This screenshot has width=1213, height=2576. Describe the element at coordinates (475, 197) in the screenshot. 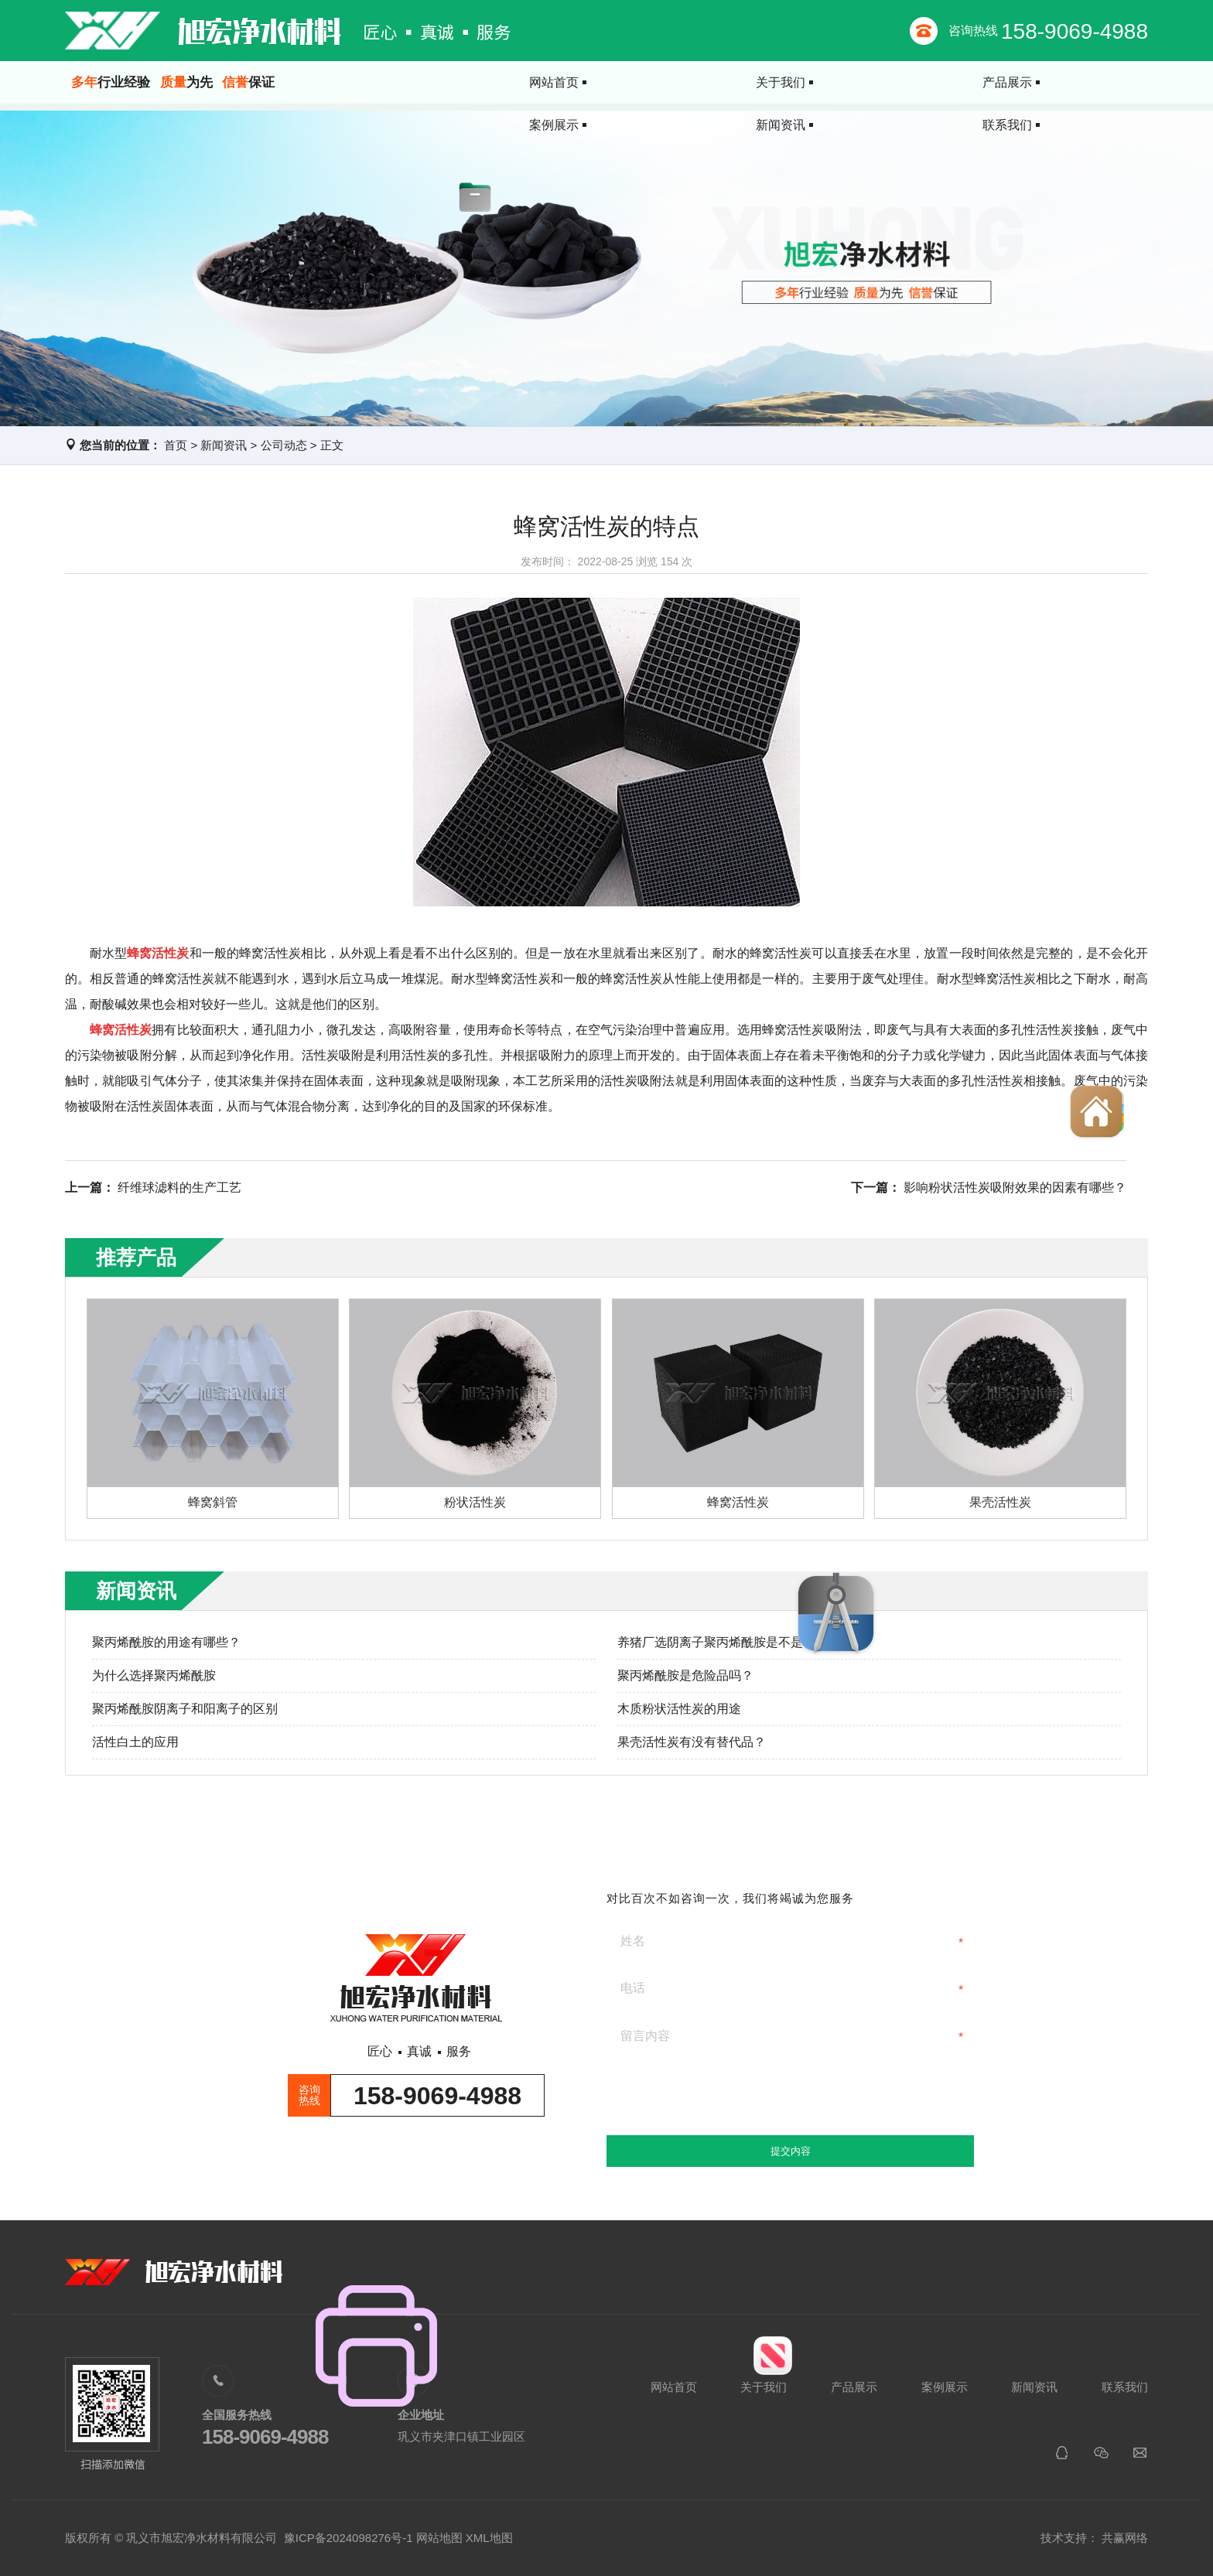

I see `open the file manager application` at that location.